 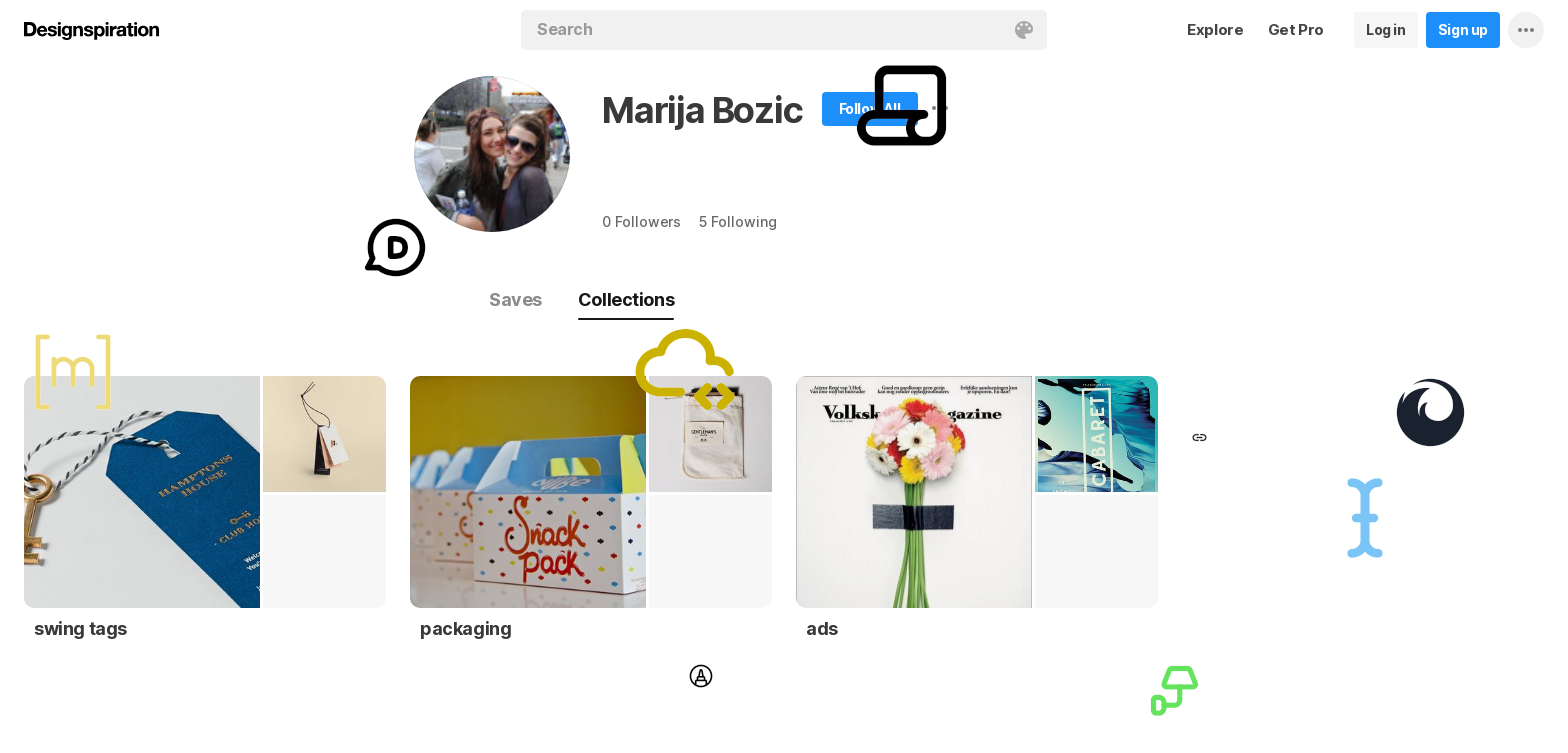 I want to click on disqus commenting platform logo, so click(x=396, y=247).